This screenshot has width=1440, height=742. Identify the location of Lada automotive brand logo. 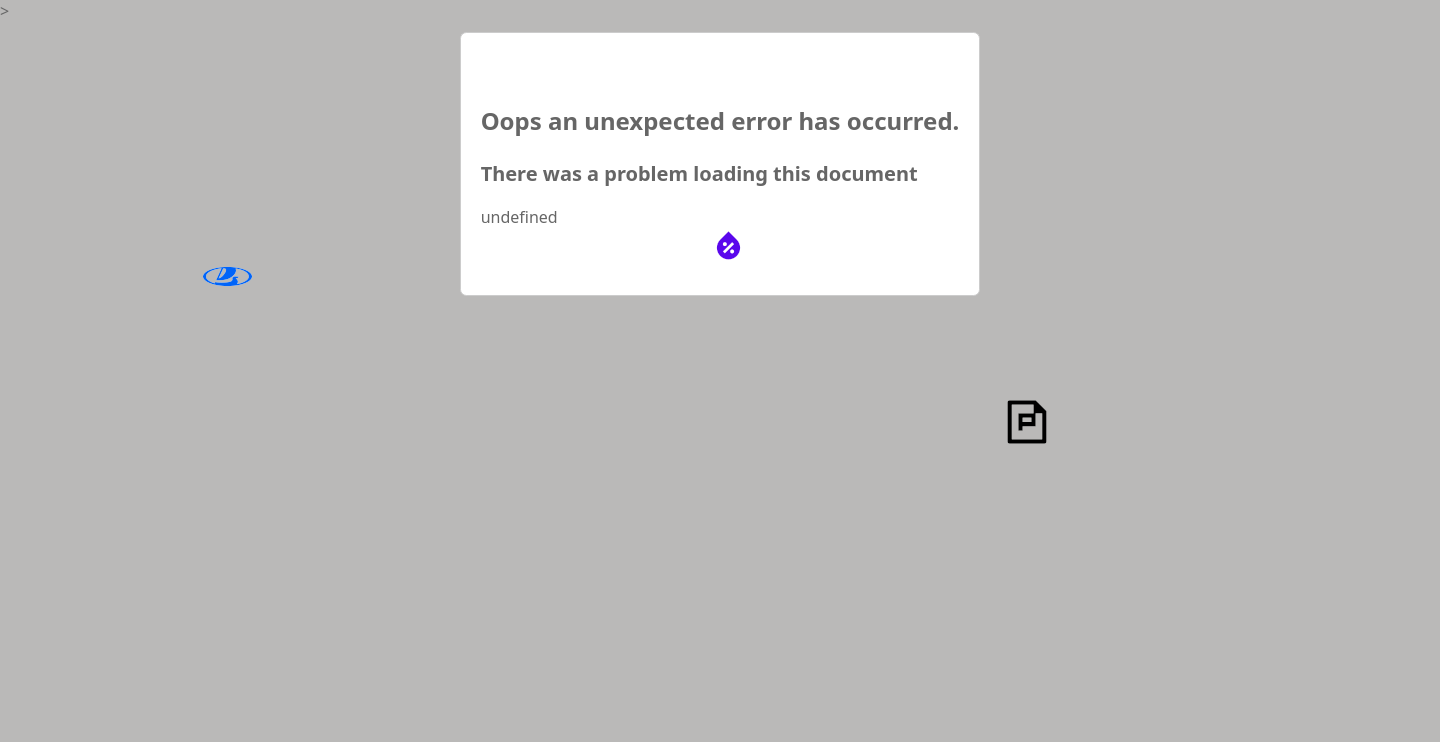
(227, 276).